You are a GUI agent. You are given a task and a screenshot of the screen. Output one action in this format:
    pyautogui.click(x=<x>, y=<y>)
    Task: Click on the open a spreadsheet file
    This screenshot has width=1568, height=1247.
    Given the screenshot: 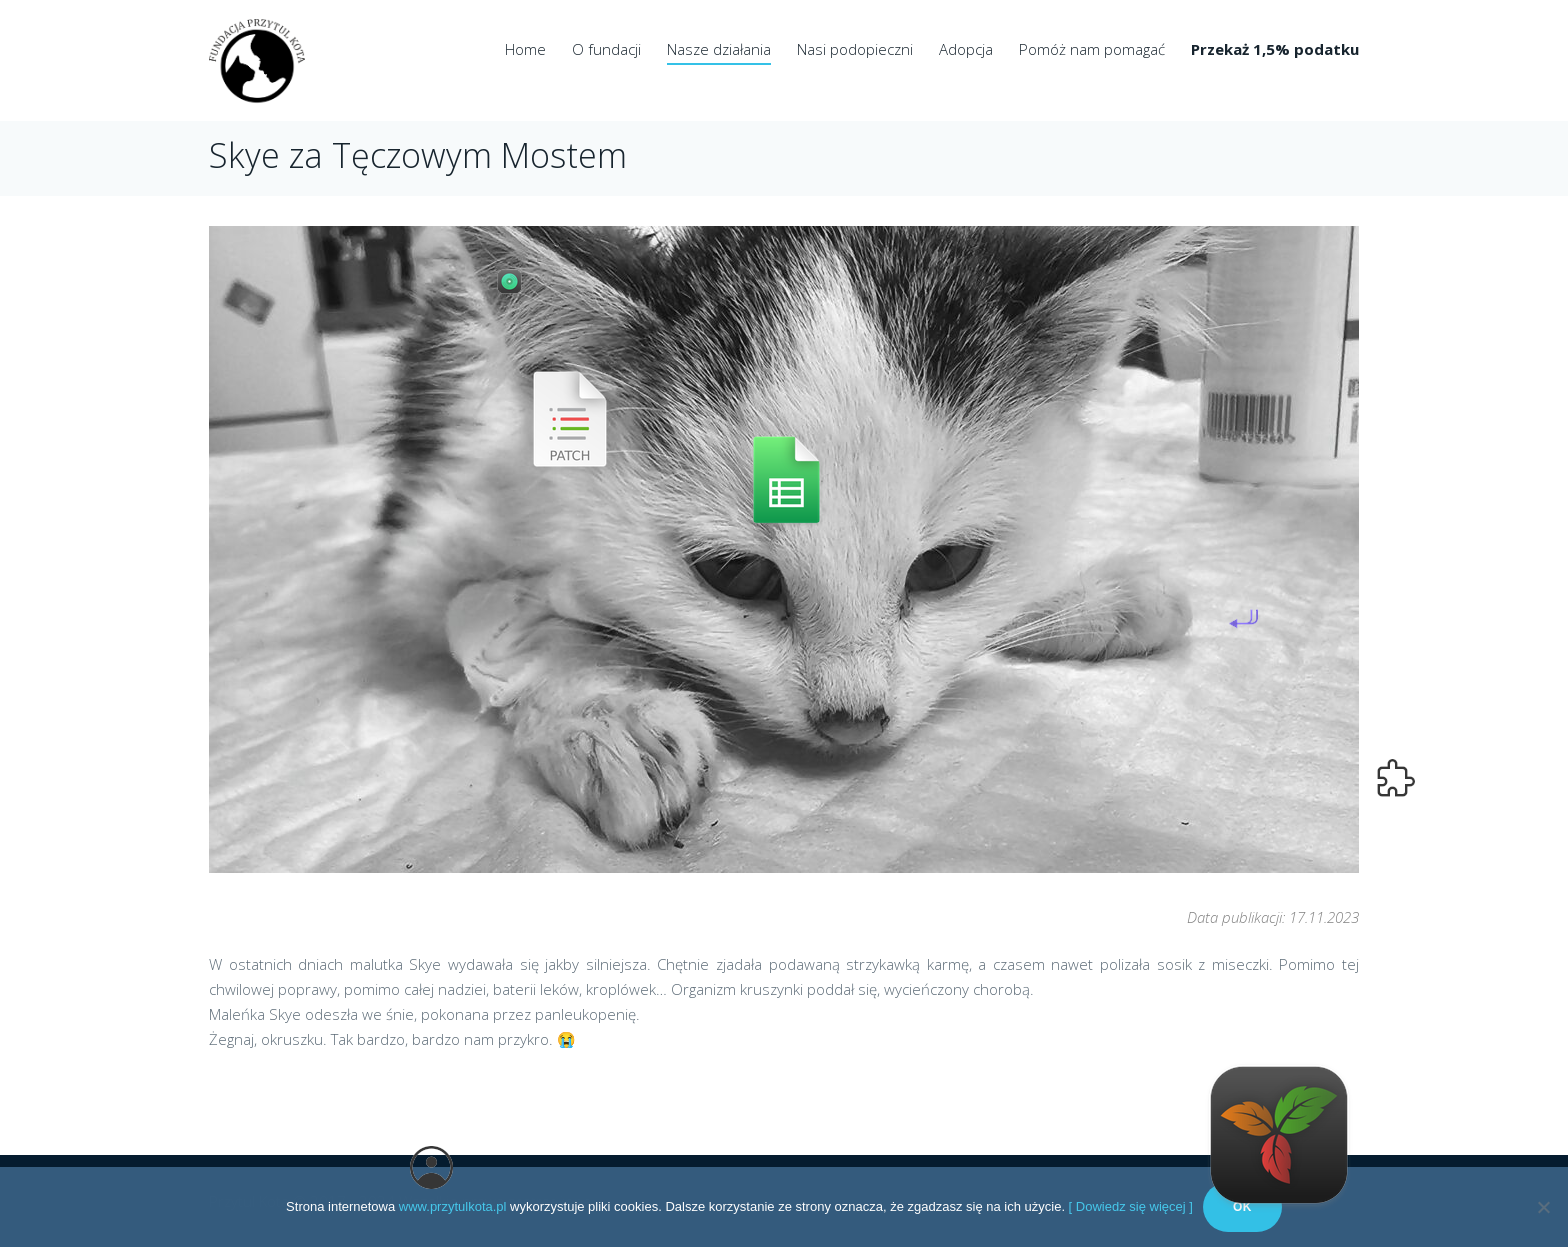 What is the action you would take?
    pyautogui.click(x=786, y=481)
    